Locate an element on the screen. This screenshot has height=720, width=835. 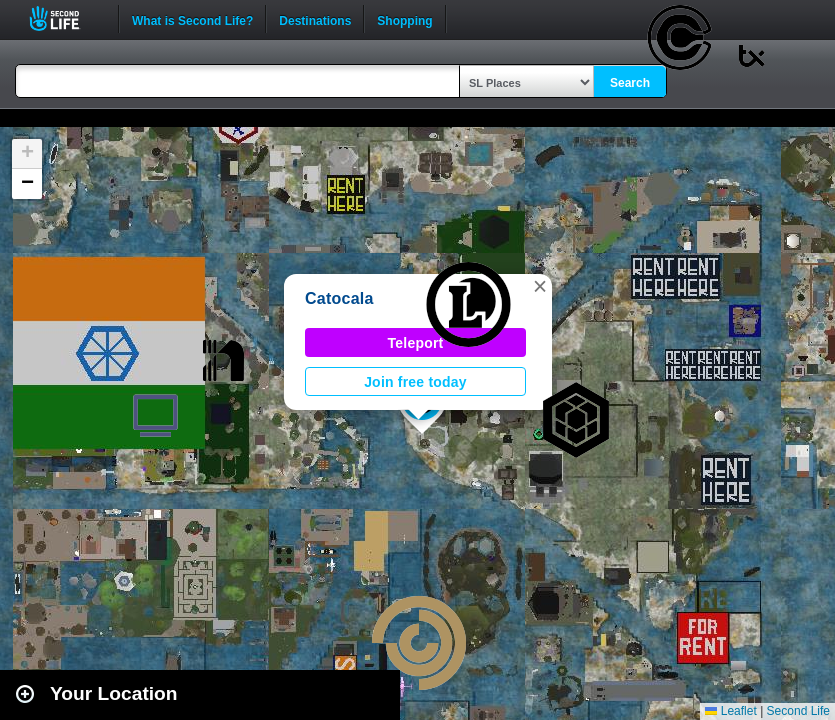
open QuantConnect platform is located at coordinates (419, 643).